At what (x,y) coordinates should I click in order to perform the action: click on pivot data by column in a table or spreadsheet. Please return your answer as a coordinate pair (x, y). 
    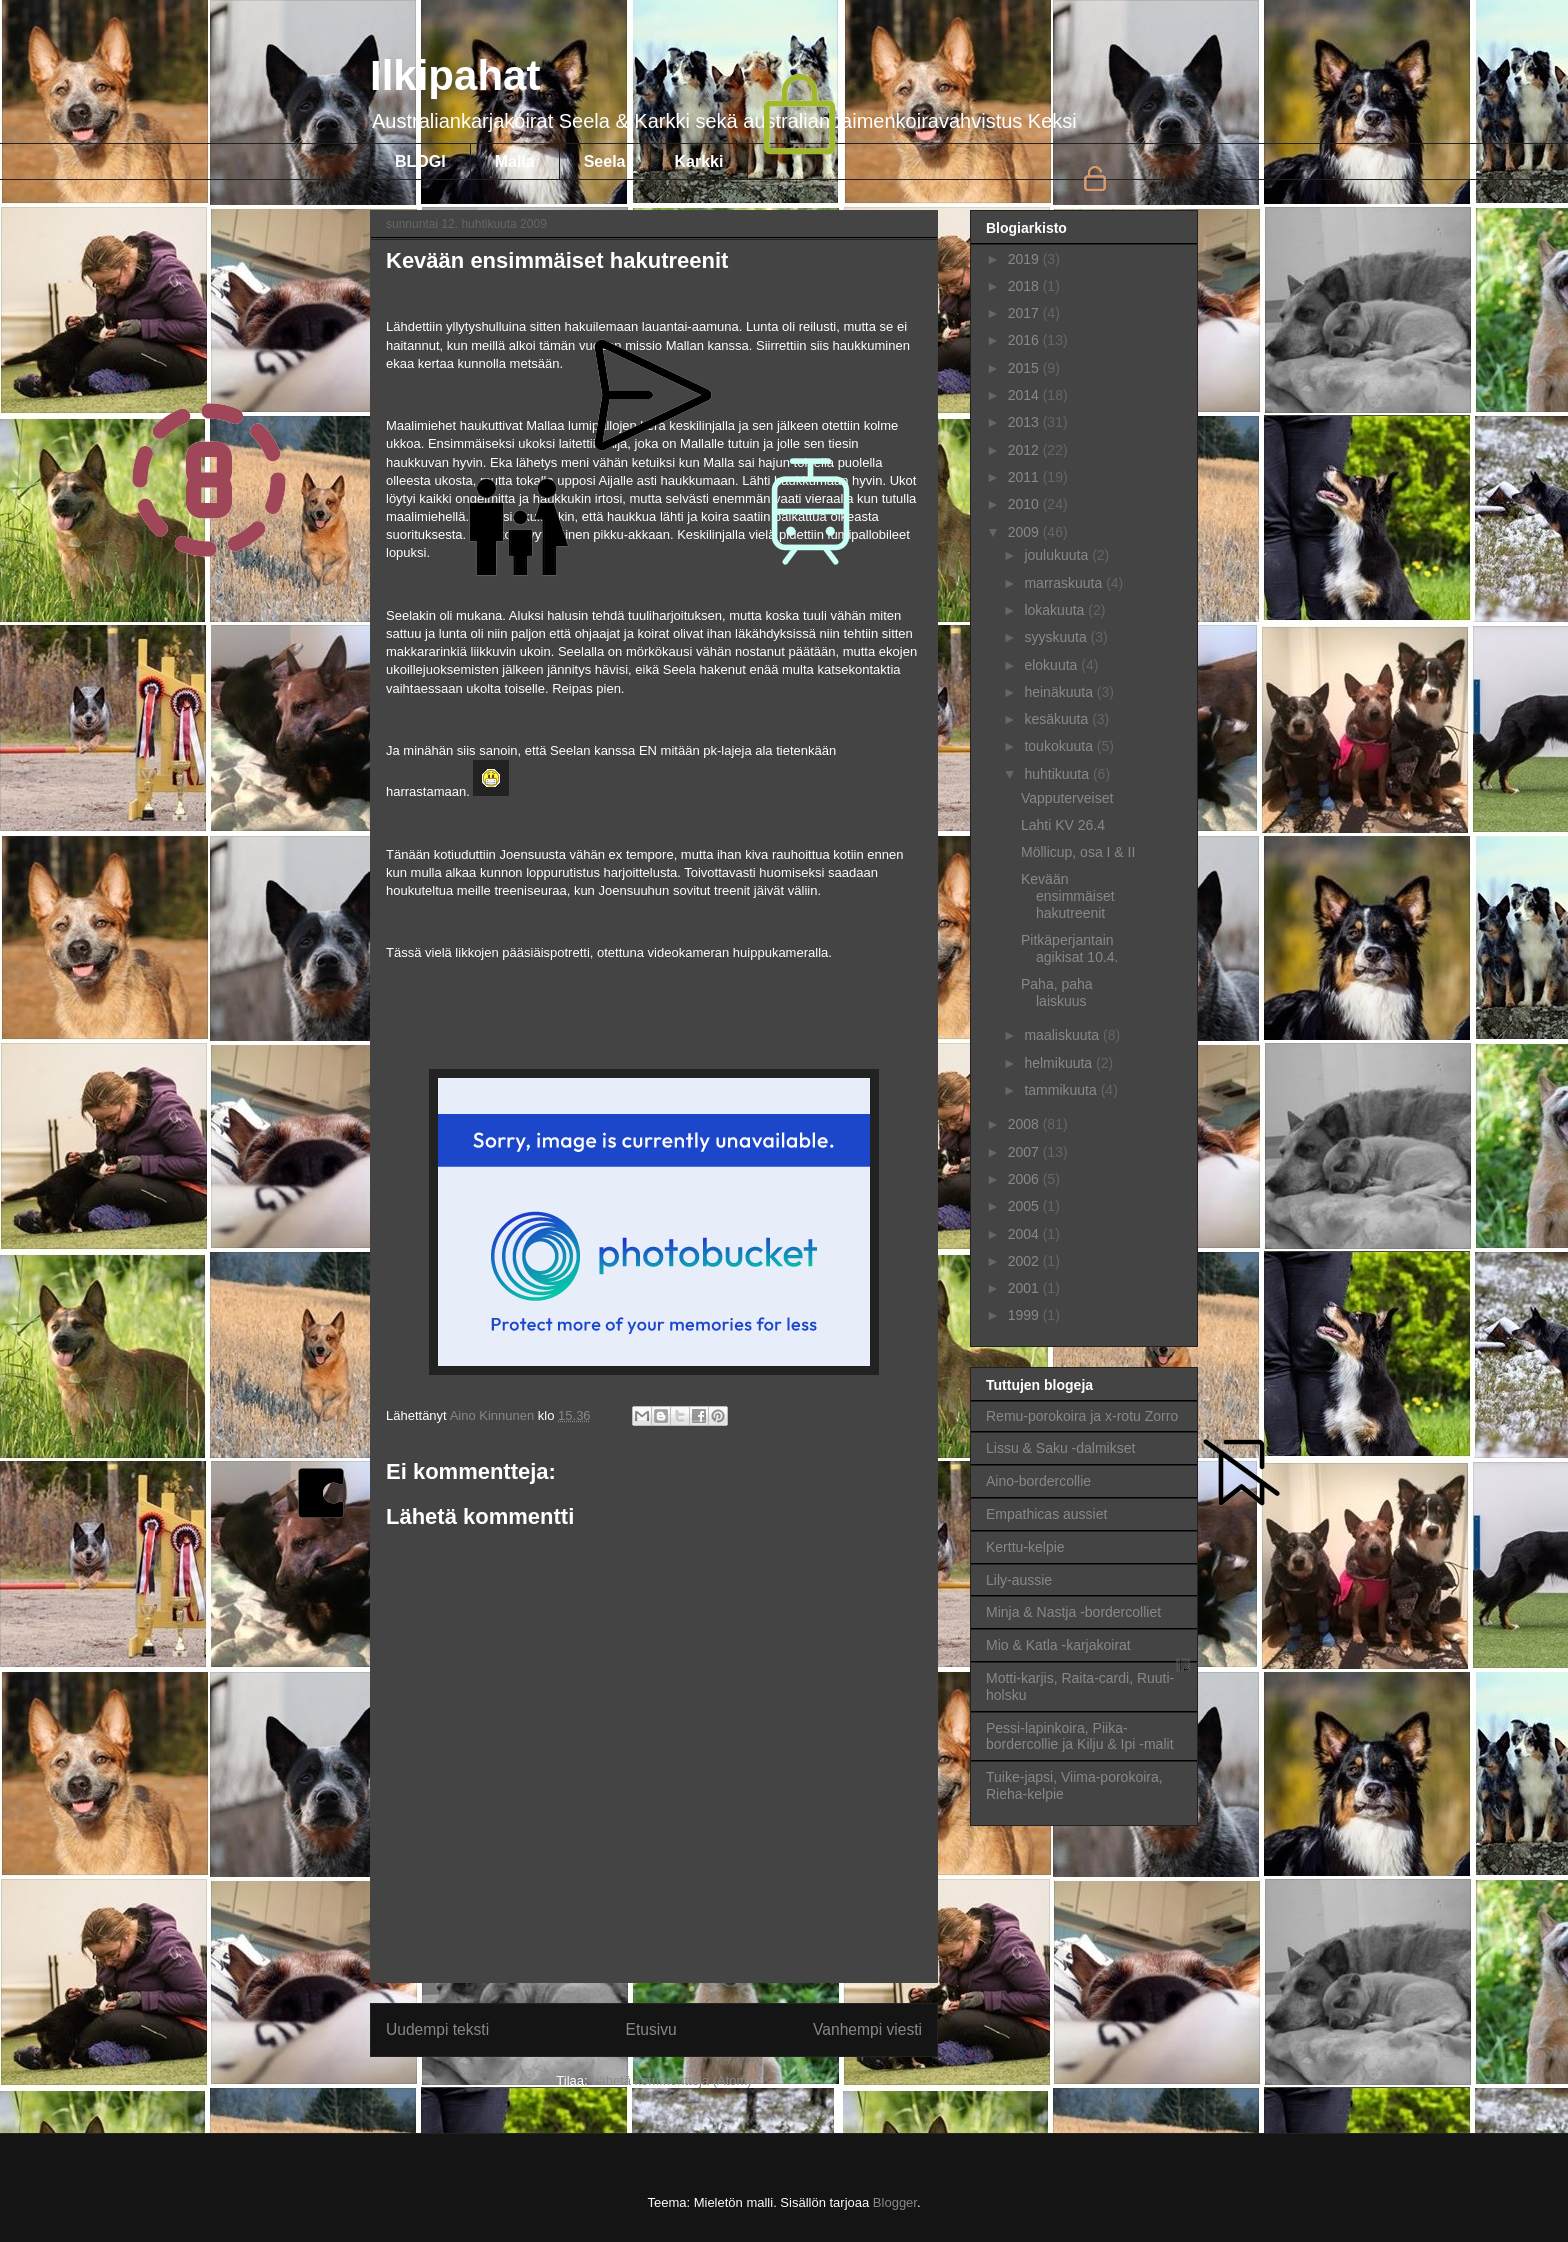
    Looking at the image, I should click on (1183, 1665).